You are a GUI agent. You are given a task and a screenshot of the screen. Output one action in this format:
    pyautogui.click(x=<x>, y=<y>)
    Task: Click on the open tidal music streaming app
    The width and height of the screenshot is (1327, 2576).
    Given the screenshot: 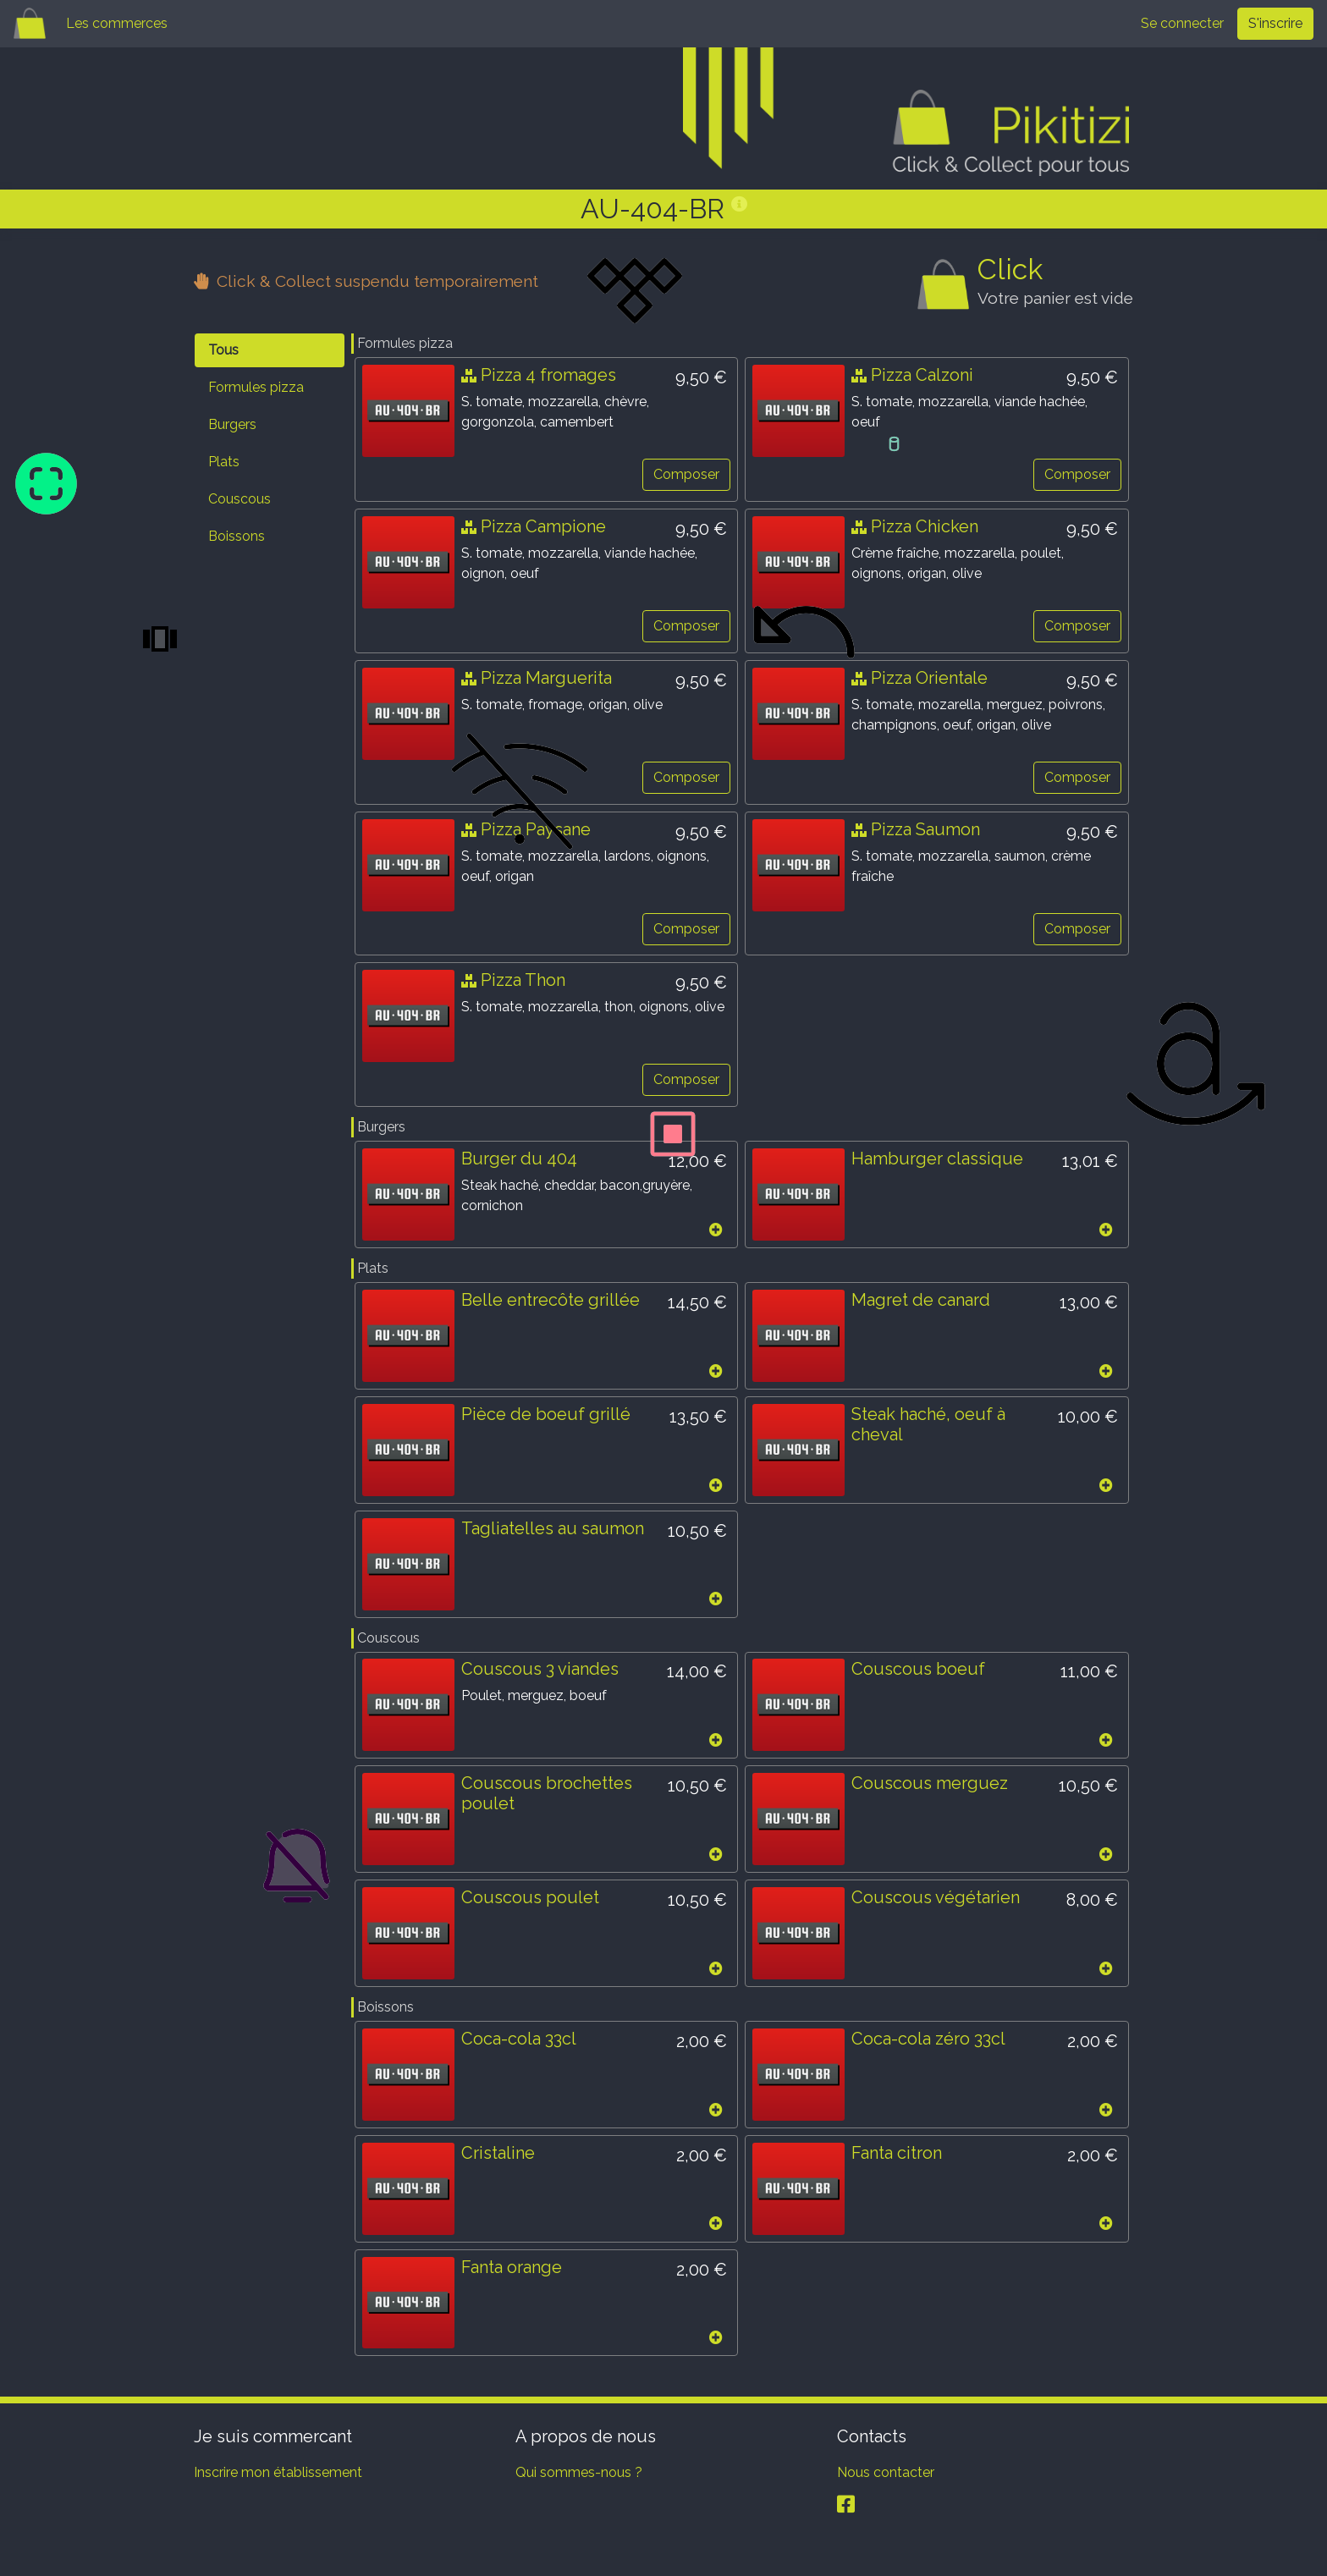 What is the action you would take?
    pyautogui.click(x=635, y=288)
    